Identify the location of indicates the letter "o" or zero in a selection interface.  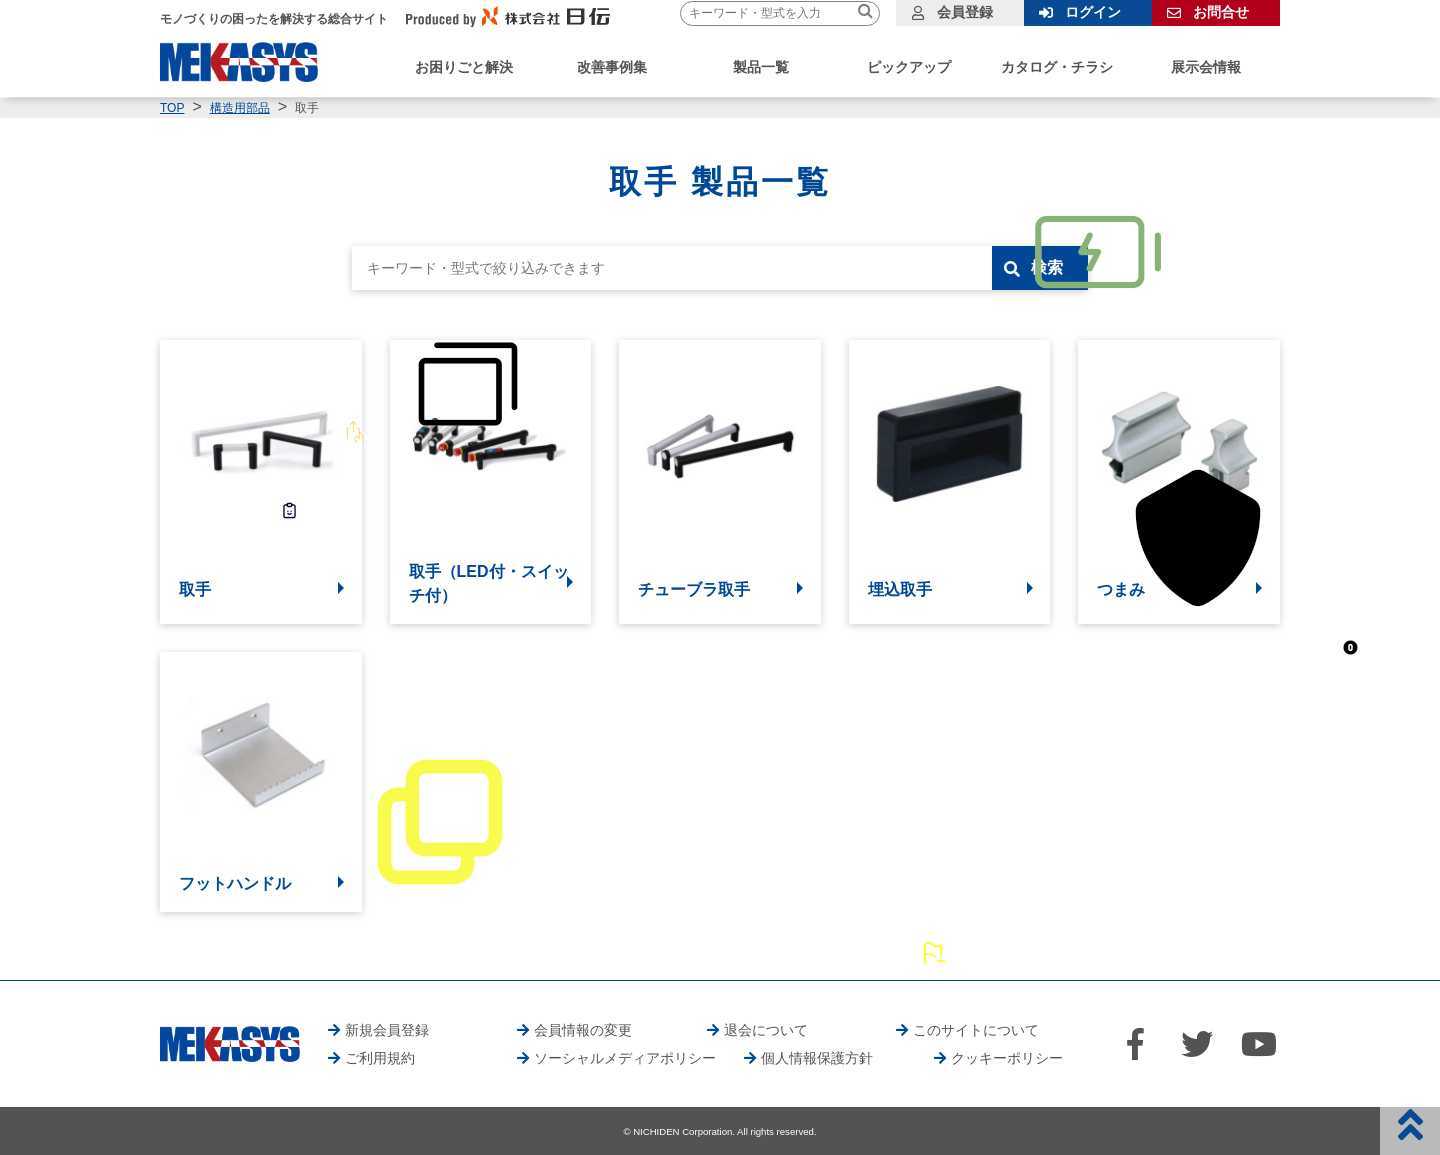
(1350, 647).